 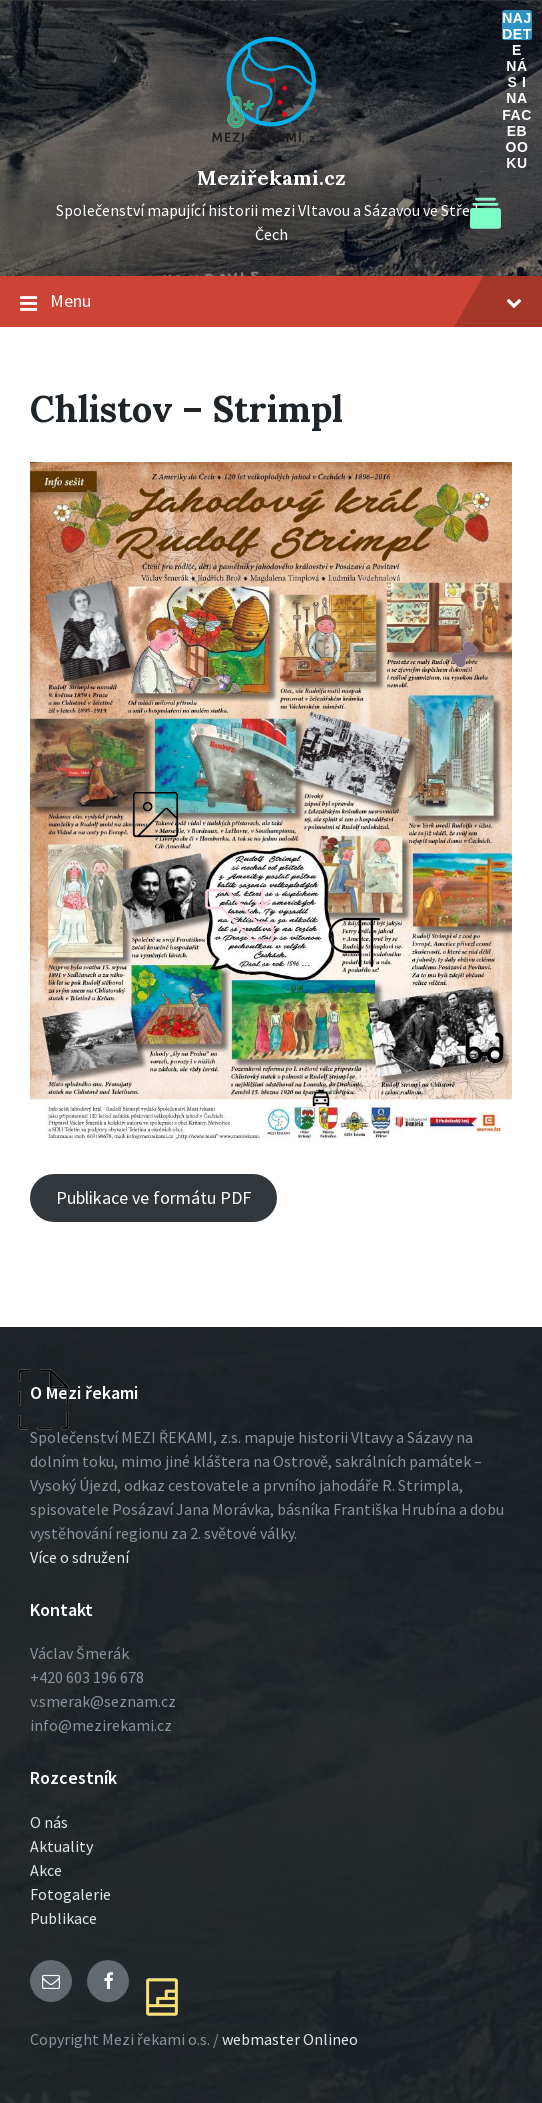 I want to click on enable reading mode or accessibility features, so click(x=484, y=1048).